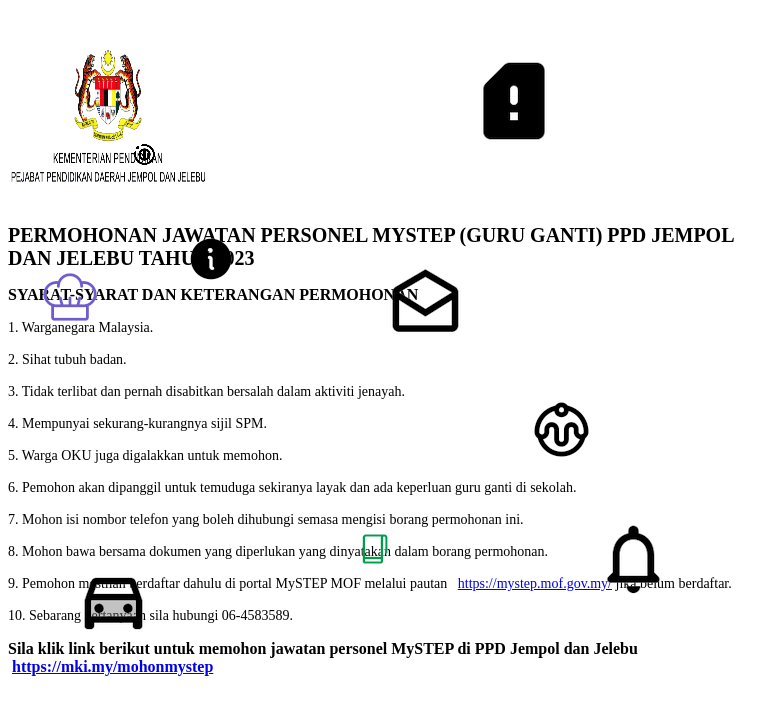 The image size is (768, 720). What do you see at coordinates (113, 603) in the screenshot?
I see `time to leave reminder for your commute` at bounding box center [113, 603].